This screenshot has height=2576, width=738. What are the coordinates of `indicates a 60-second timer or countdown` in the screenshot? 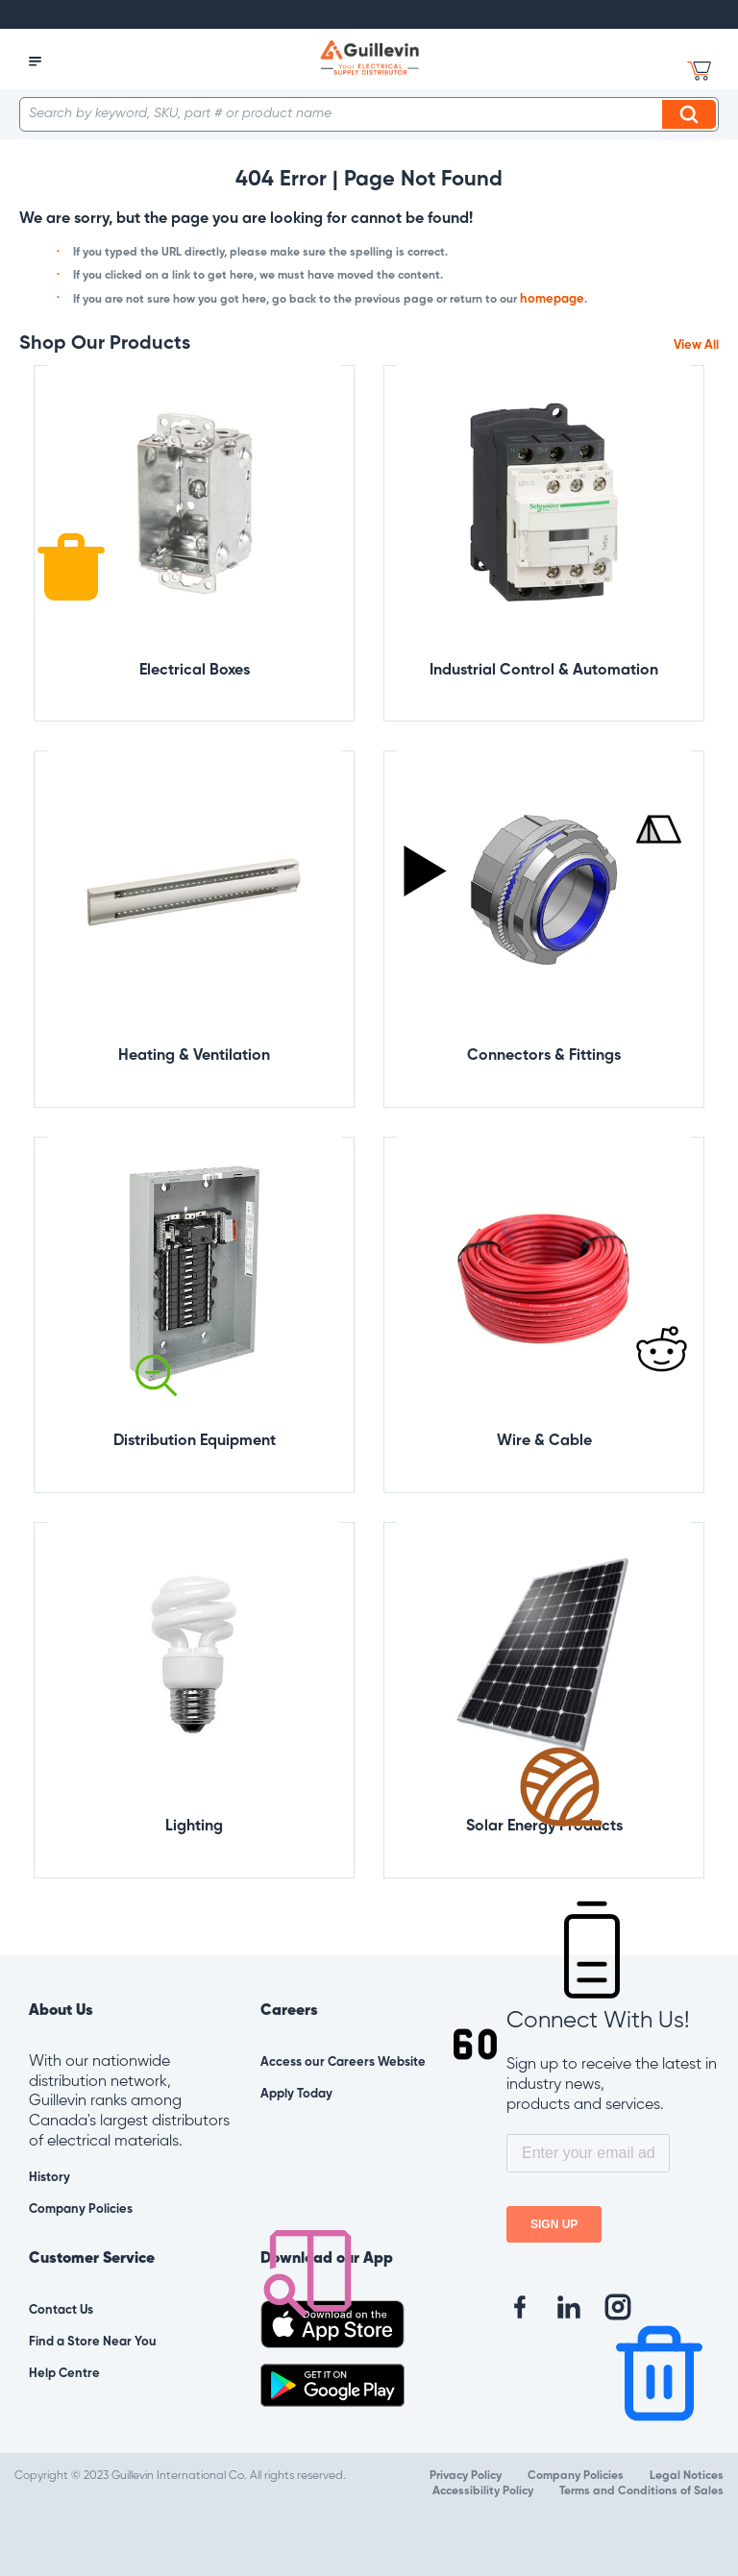 It's located at (475, 2044).